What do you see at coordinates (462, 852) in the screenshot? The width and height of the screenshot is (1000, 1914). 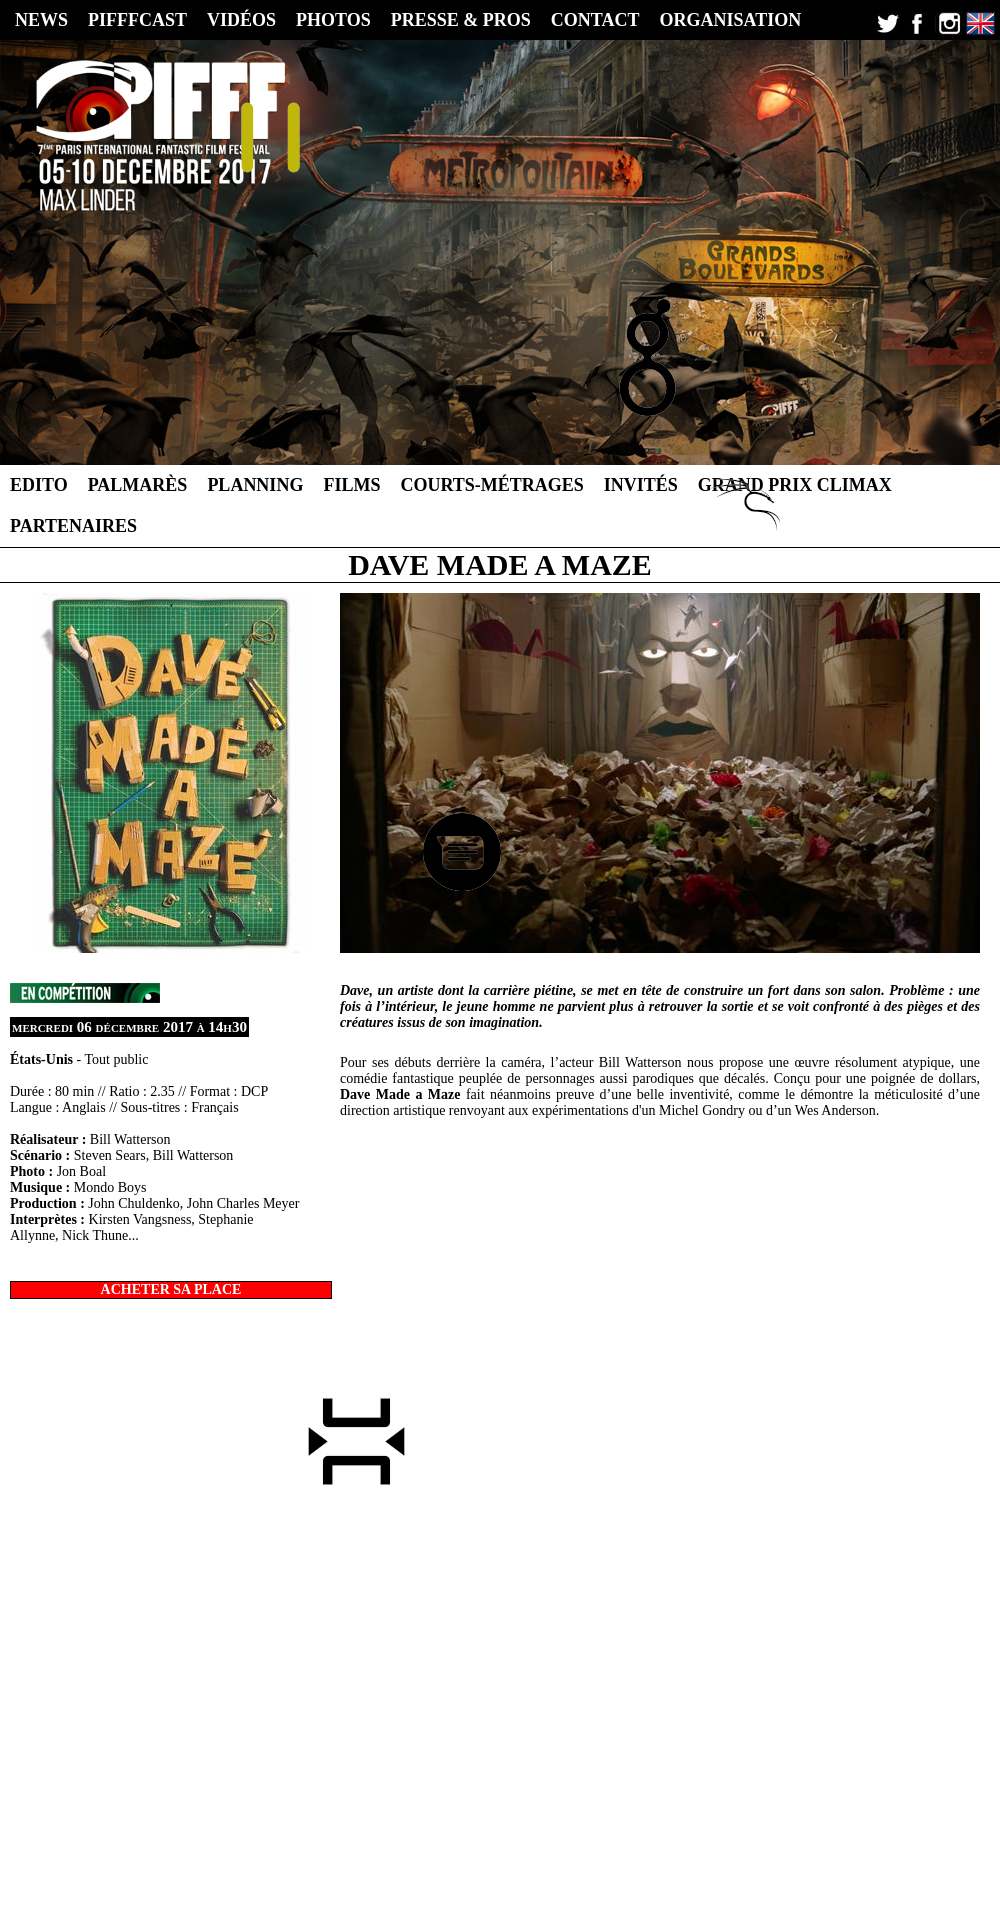 I see `open Google Messages app` at bounding box center [462, 852].